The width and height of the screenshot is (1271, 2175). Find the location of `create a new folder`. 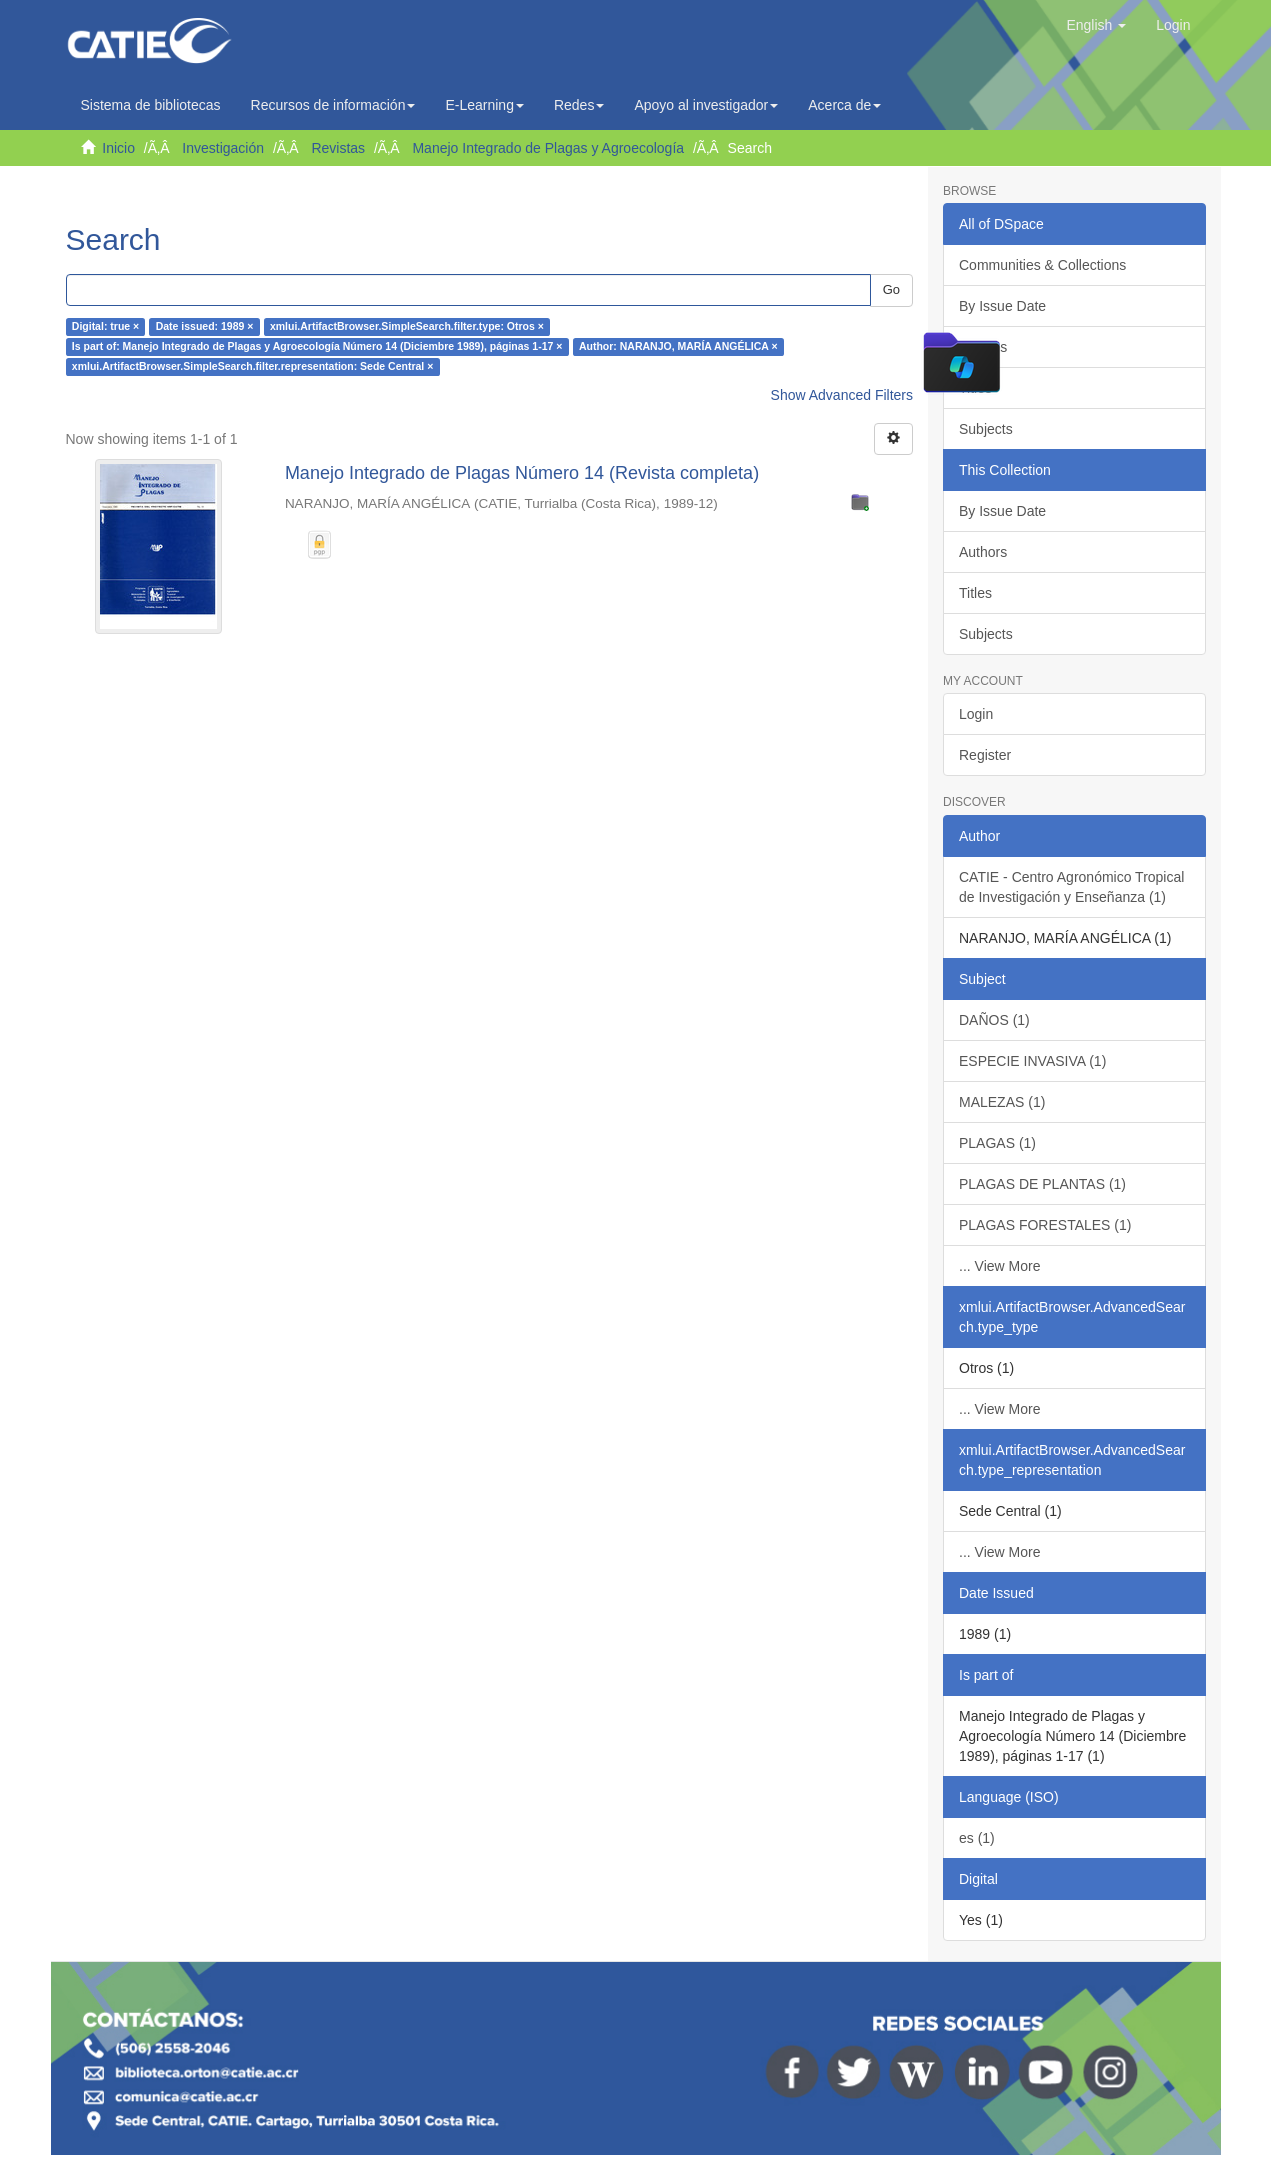

create a new folder is located at coordinates (860, 502).